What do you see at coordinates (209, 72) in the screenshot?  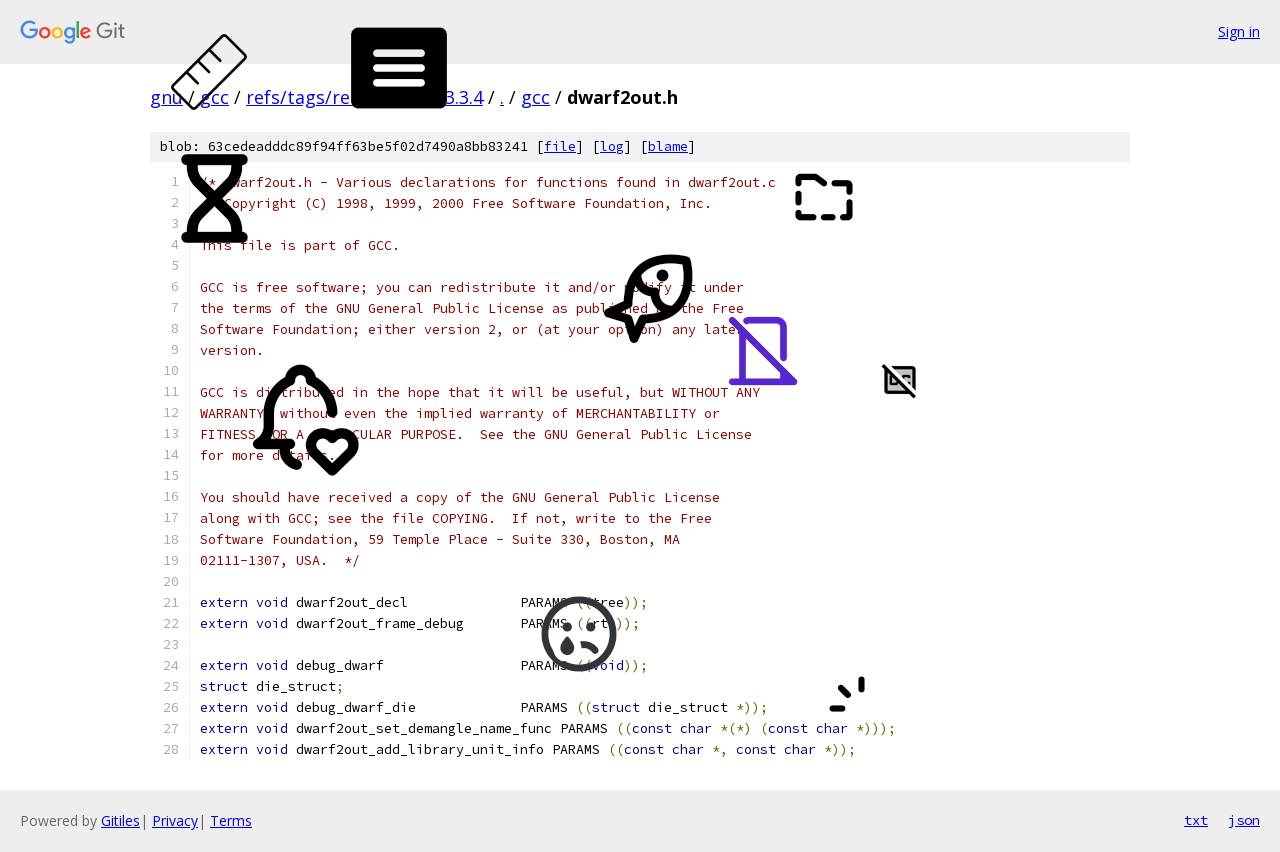 I see `access measurement tools` at bounding box center [209, 72].